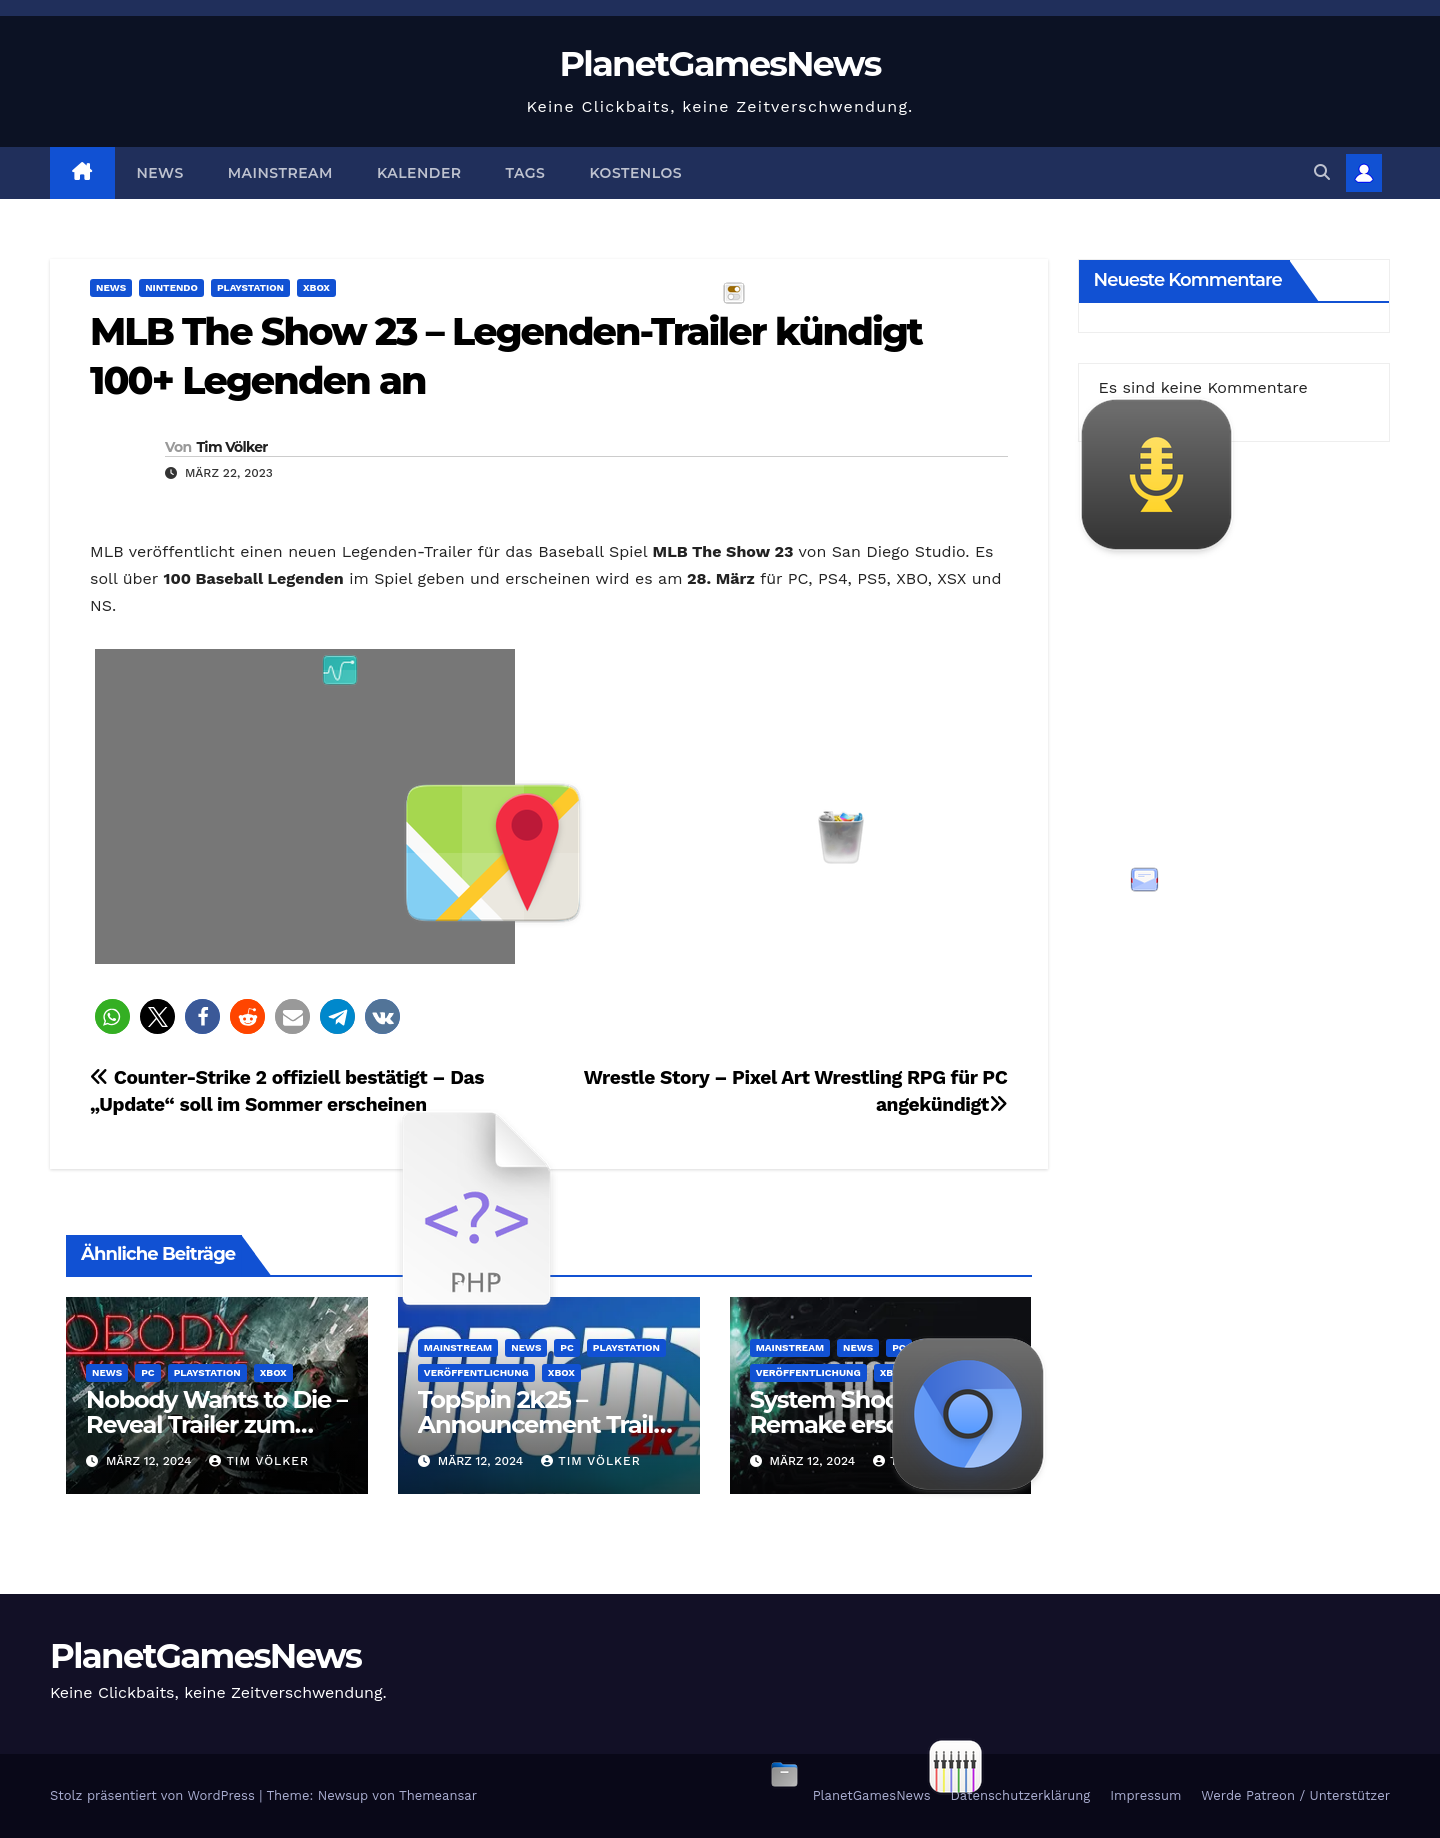 This screenshot has height=1838, width=1440. What do you see at coordinates (955, 1766) in the screenshot?
I see `open pulseview signal analysis application` at bounding box center [955, 1766].